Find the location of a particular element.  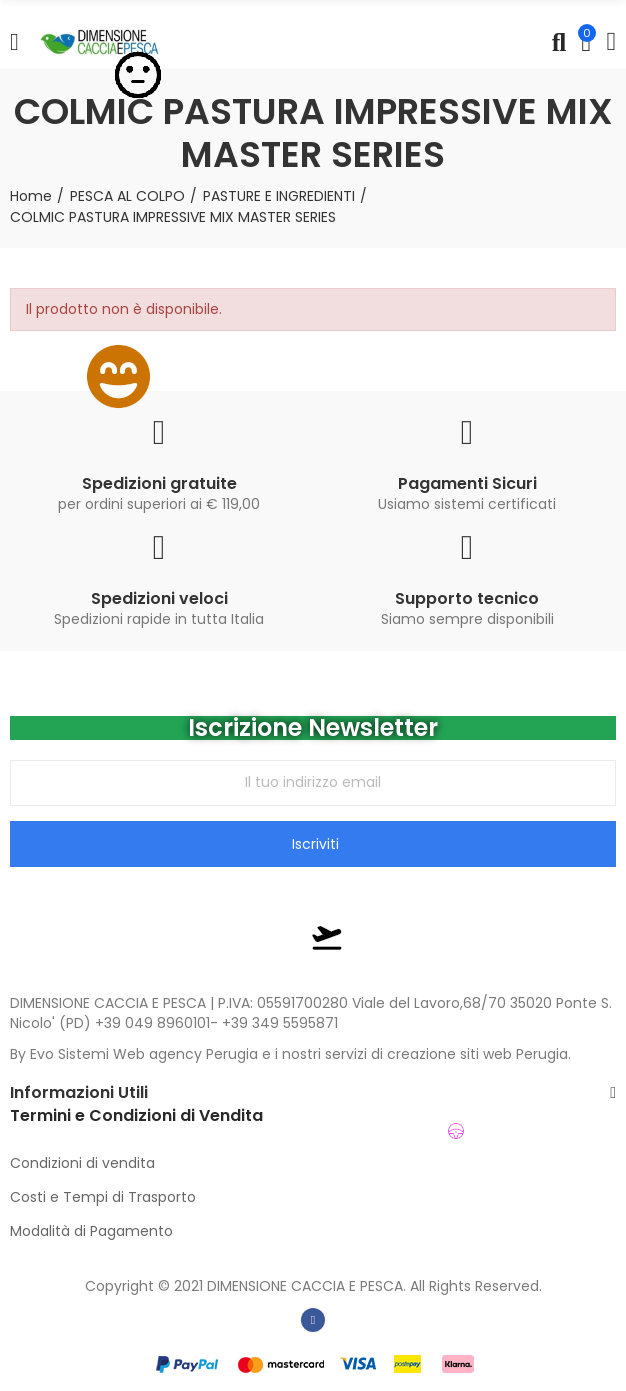

view departing flights is located at coordinates (327, 937).